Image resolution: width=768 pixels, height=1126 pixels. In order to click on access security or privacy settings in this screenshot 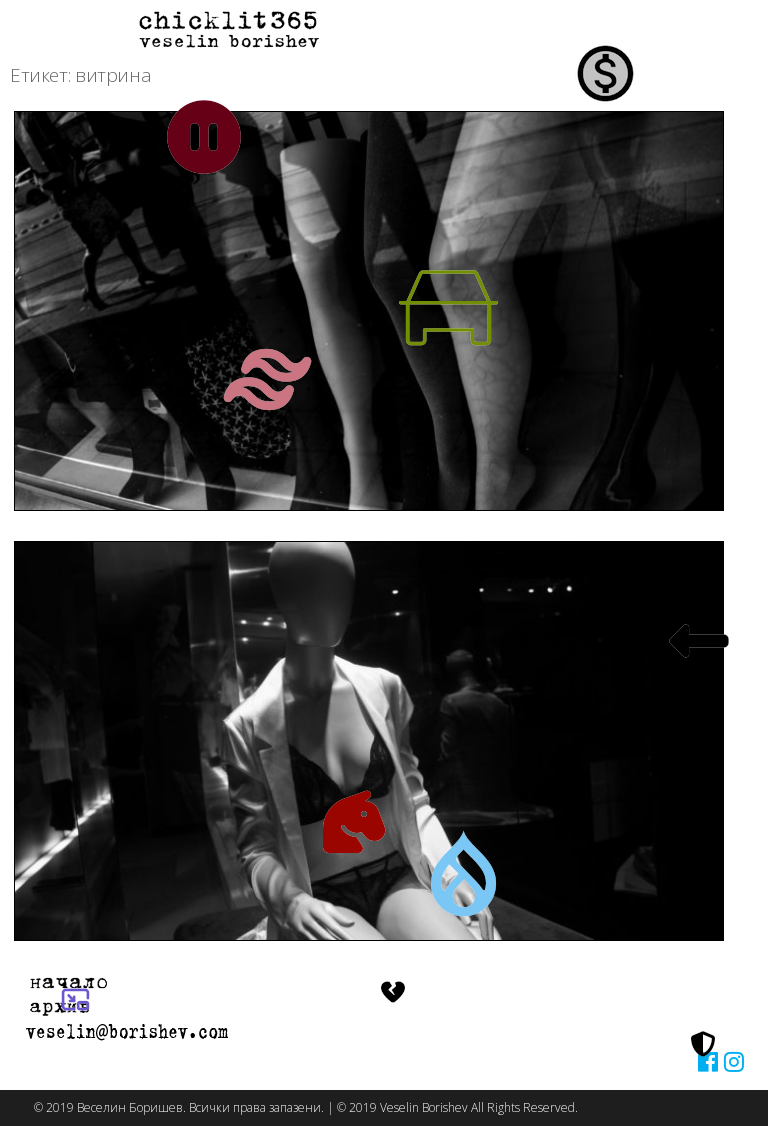, I will do `click(703, 1044)`.